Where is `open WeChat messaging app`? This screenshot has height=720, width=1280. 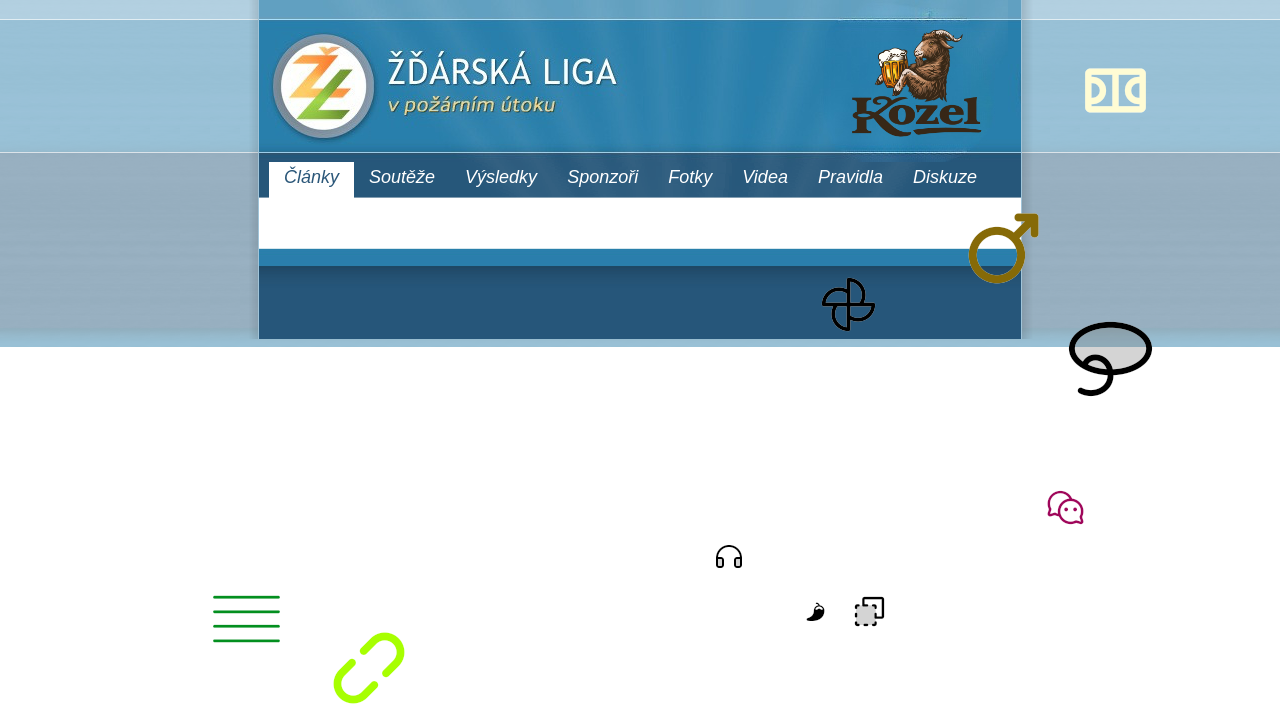 open WeChat messaging app is located at coordinates (1065, 507).